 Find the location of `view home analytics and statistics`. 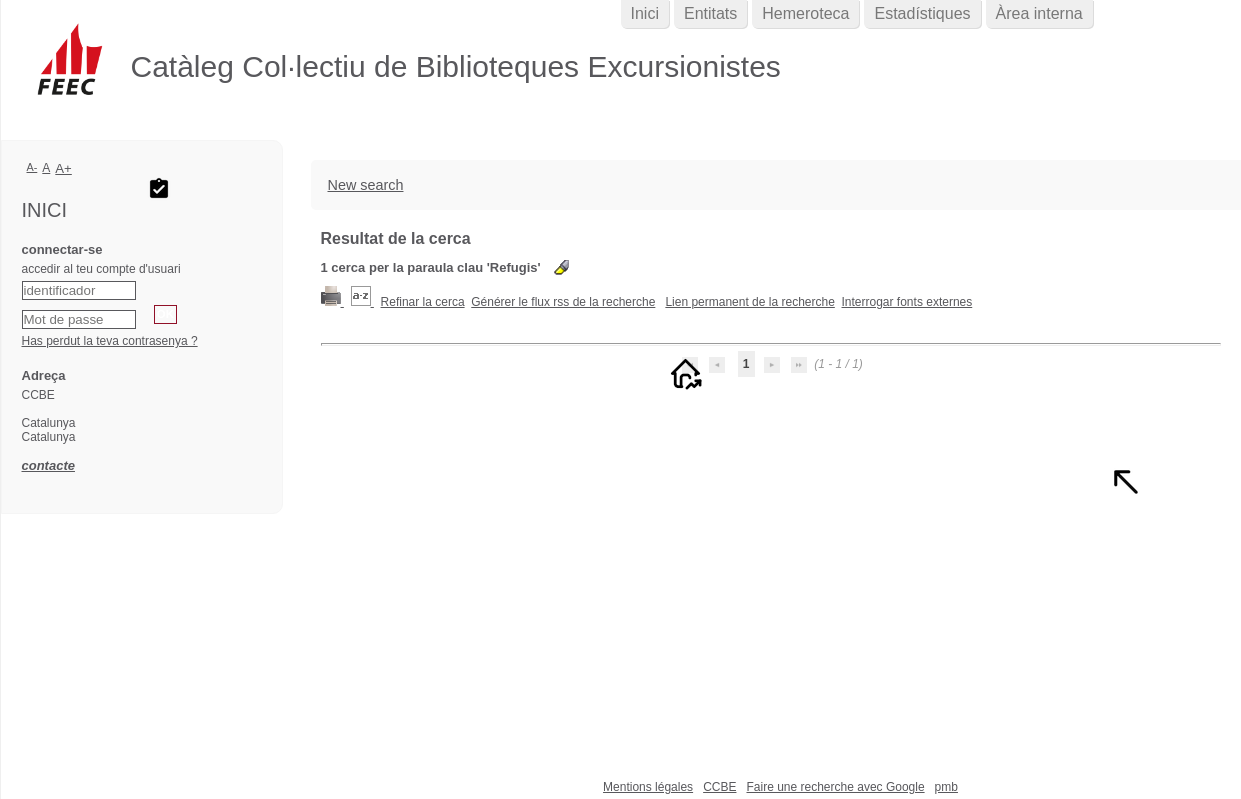

view home analytics and statistics is located at coordinates (685, 373).